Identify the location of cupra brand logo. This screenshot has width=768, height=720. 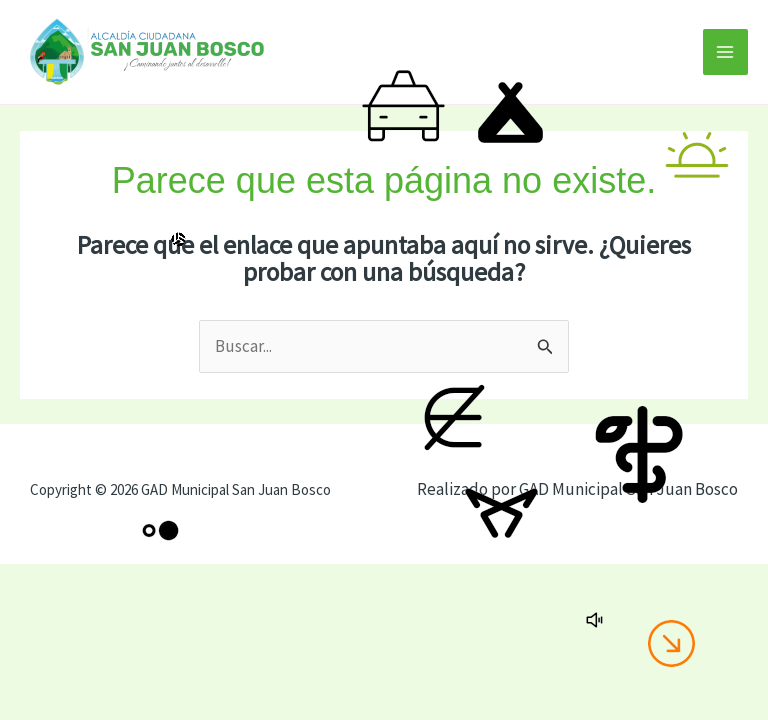
(501, 511).